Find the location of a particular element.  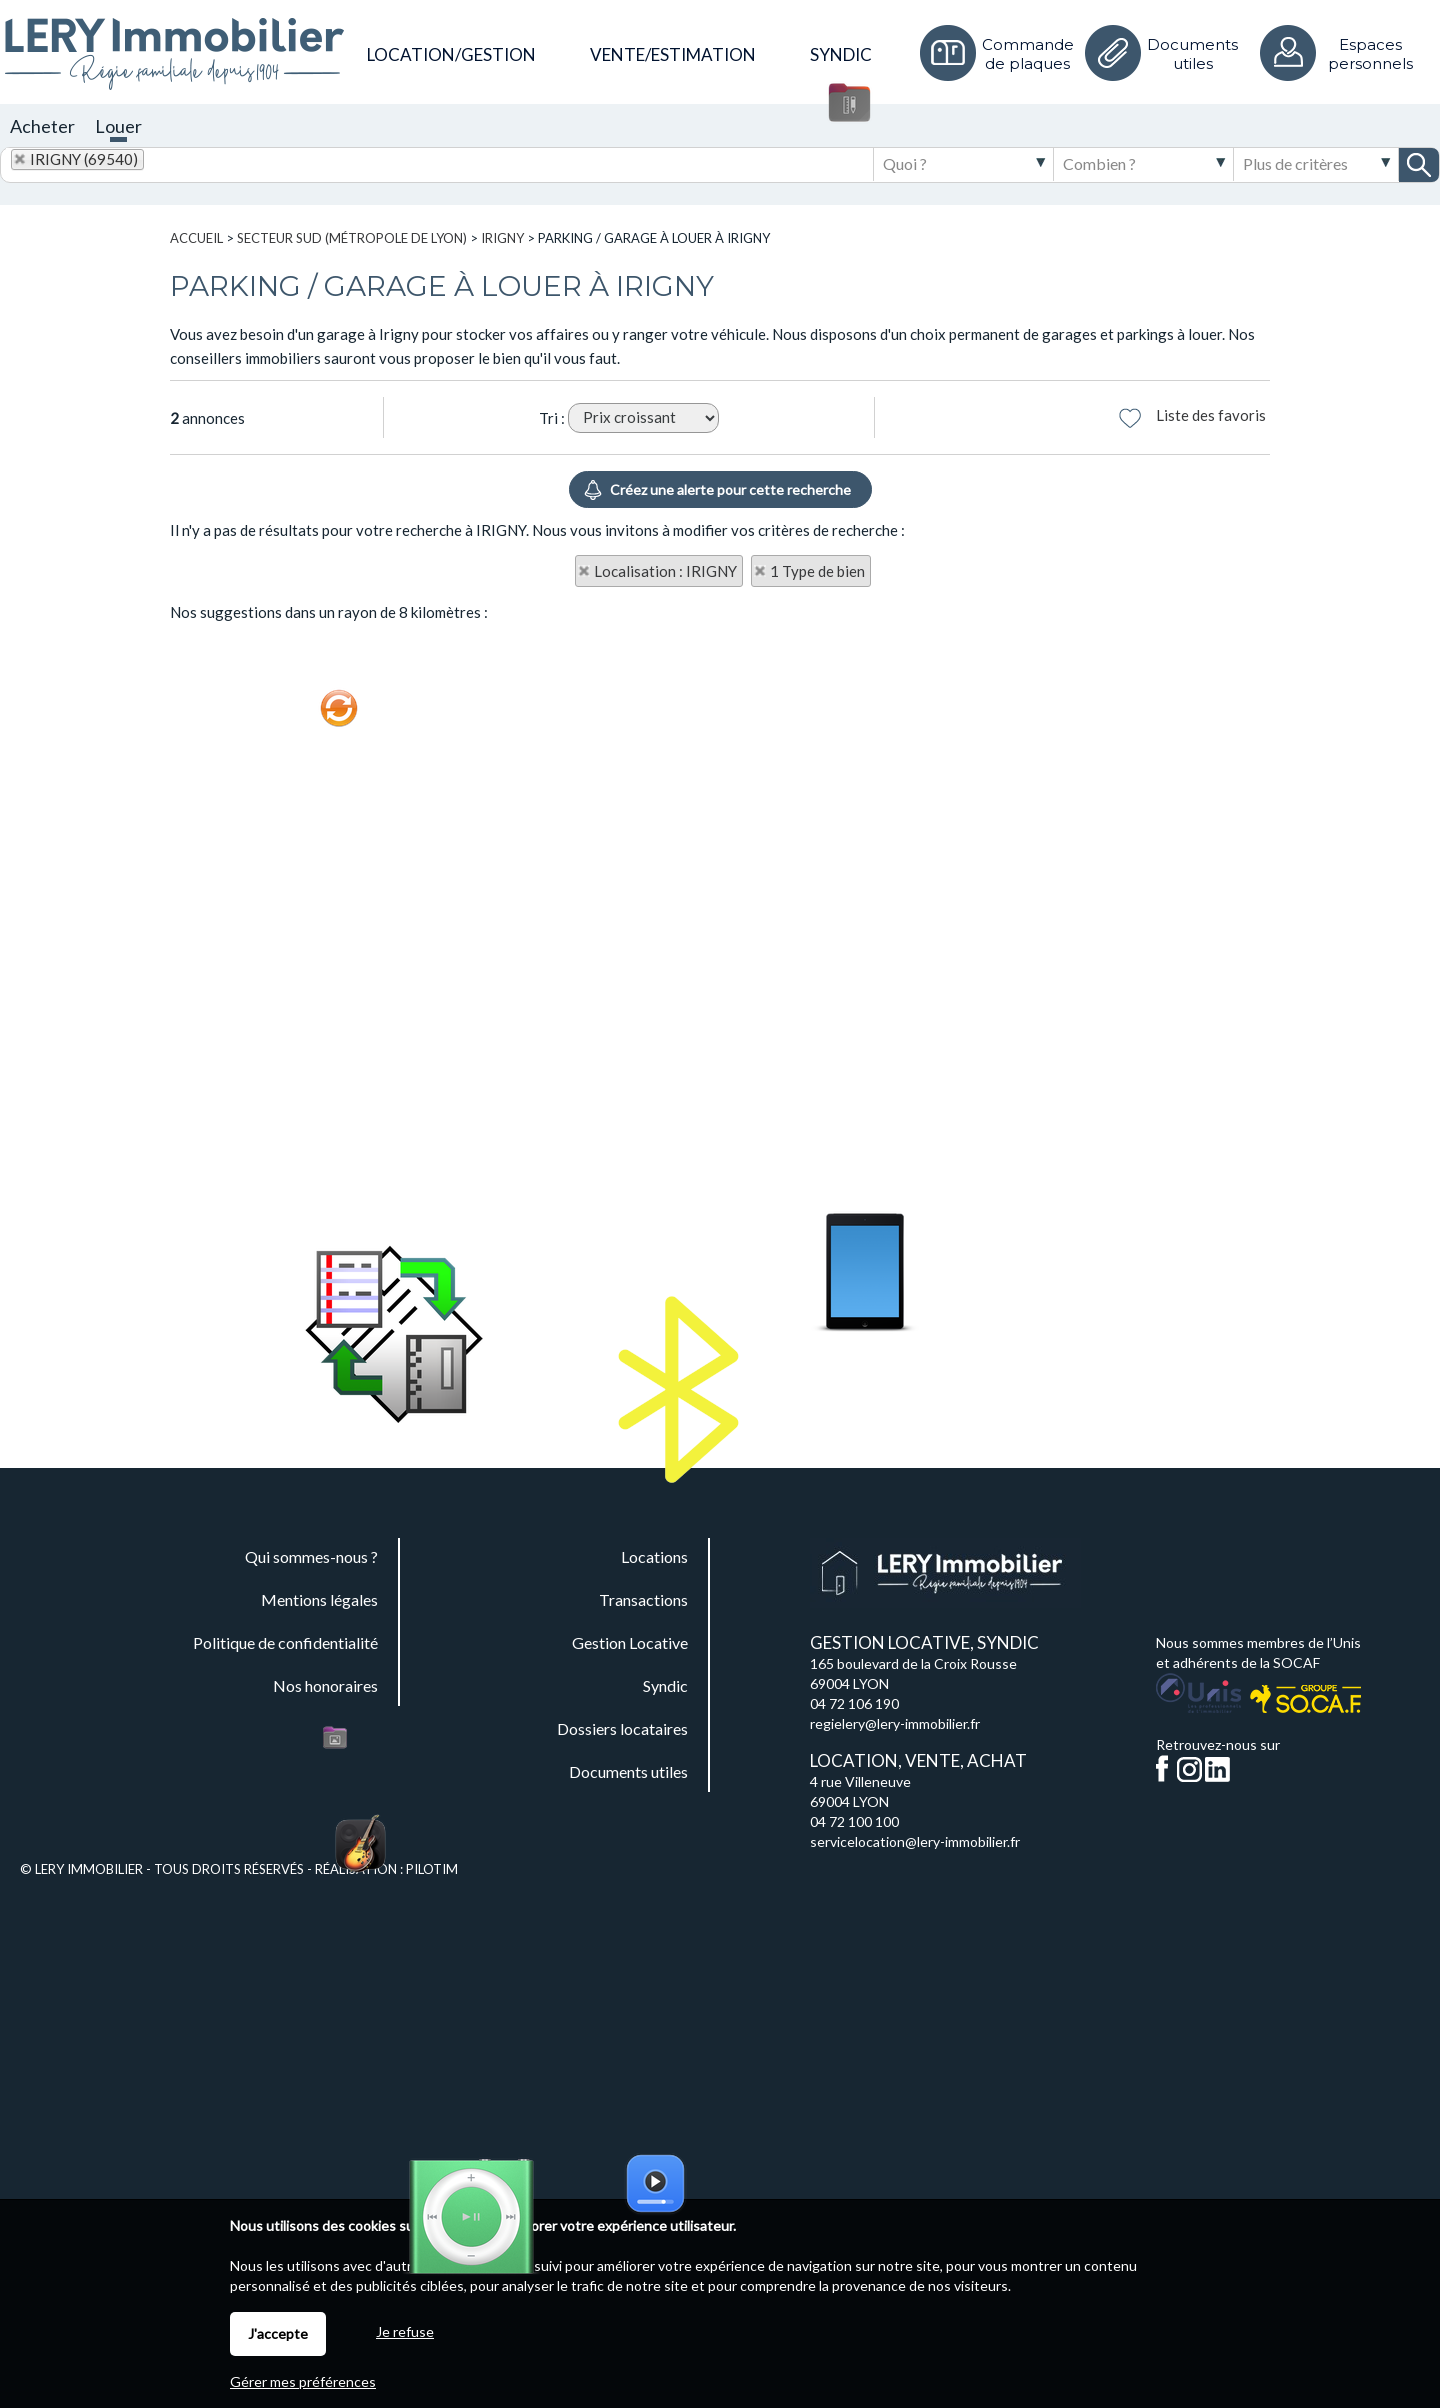

open pictures folder is located at coordinates (335, 1737).